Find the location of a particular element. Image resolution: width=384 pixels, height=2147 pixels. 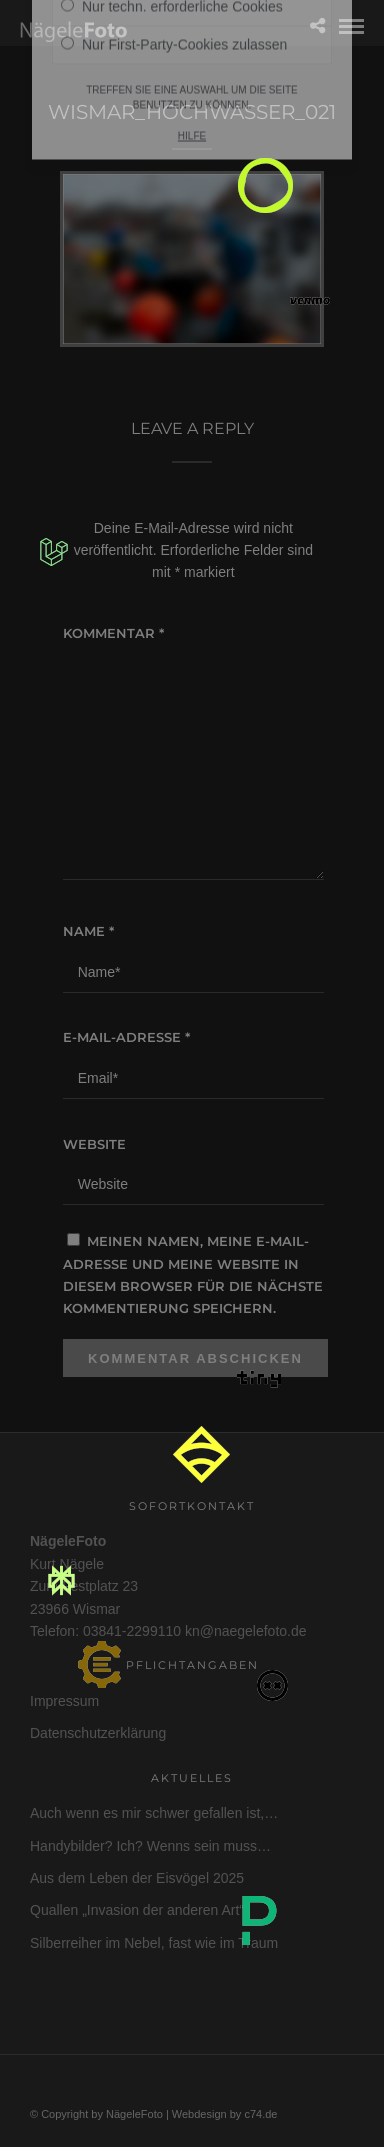

open compiler explorer tool is located at coordinates (99, 1664).